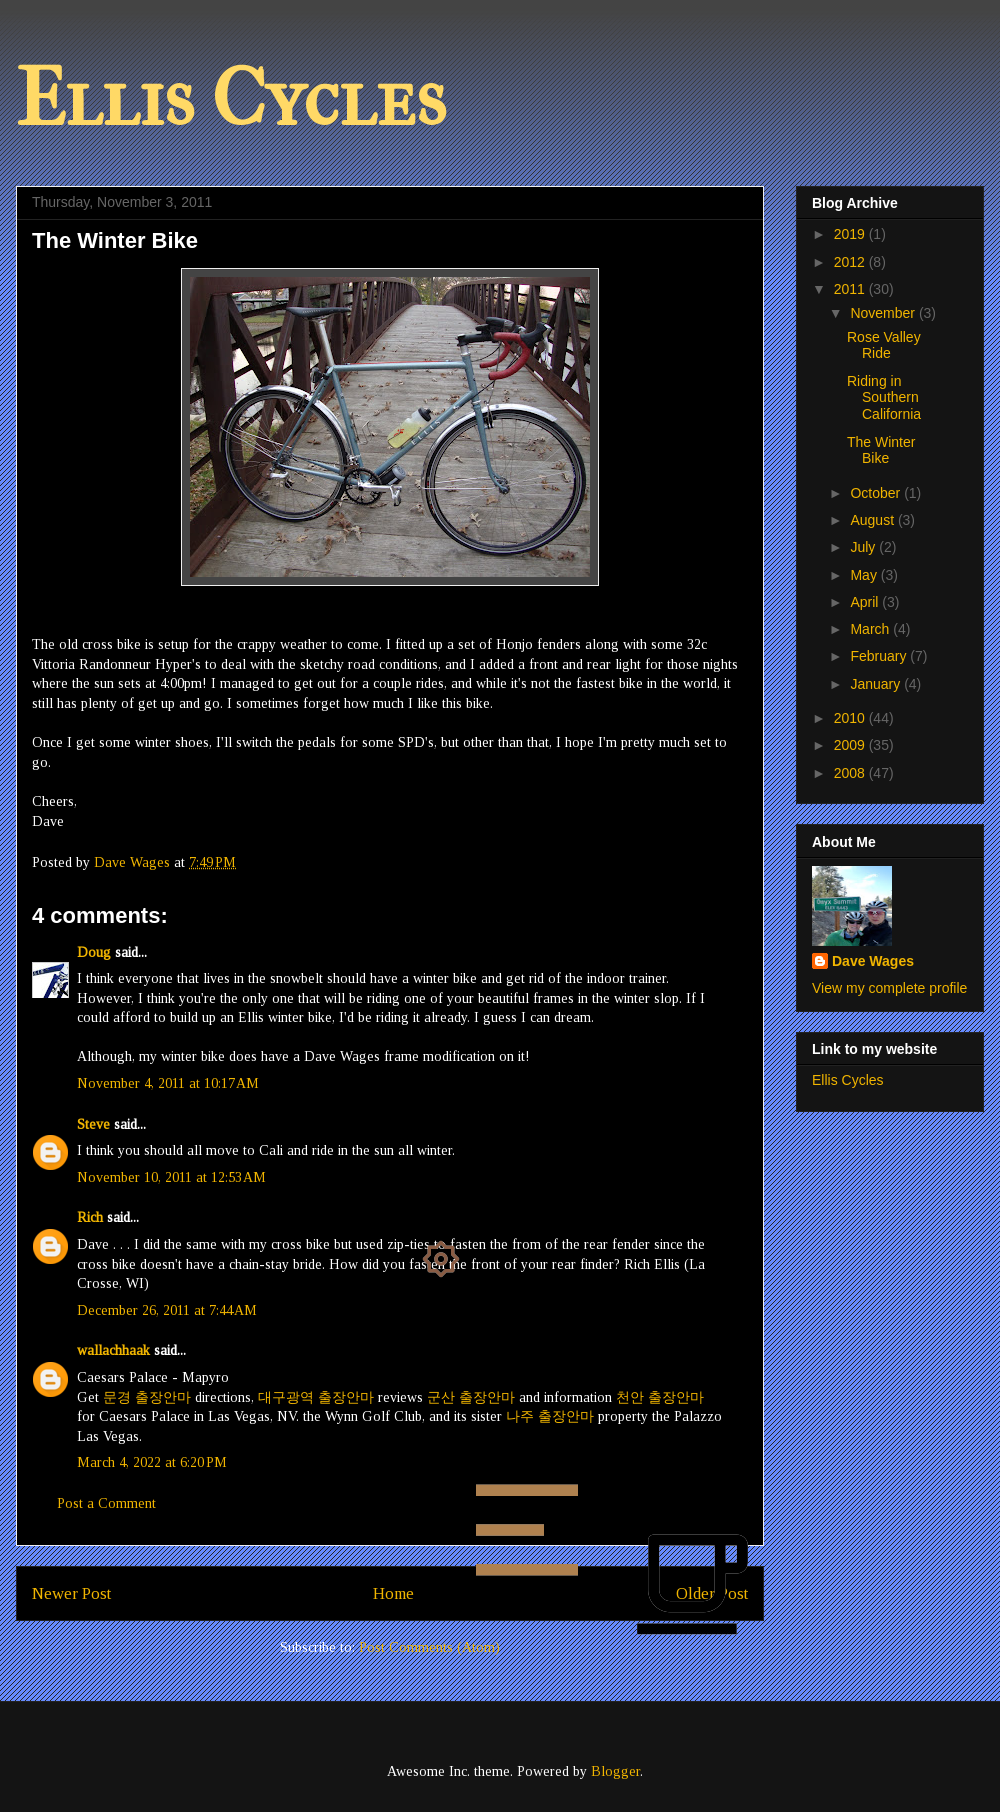 The width and height of the screenshot is (1000, 1812). What do you see at coordinates (527, 1530) in the screenshot?
I see `open navigation menu` at bounding box center [527, 1530].